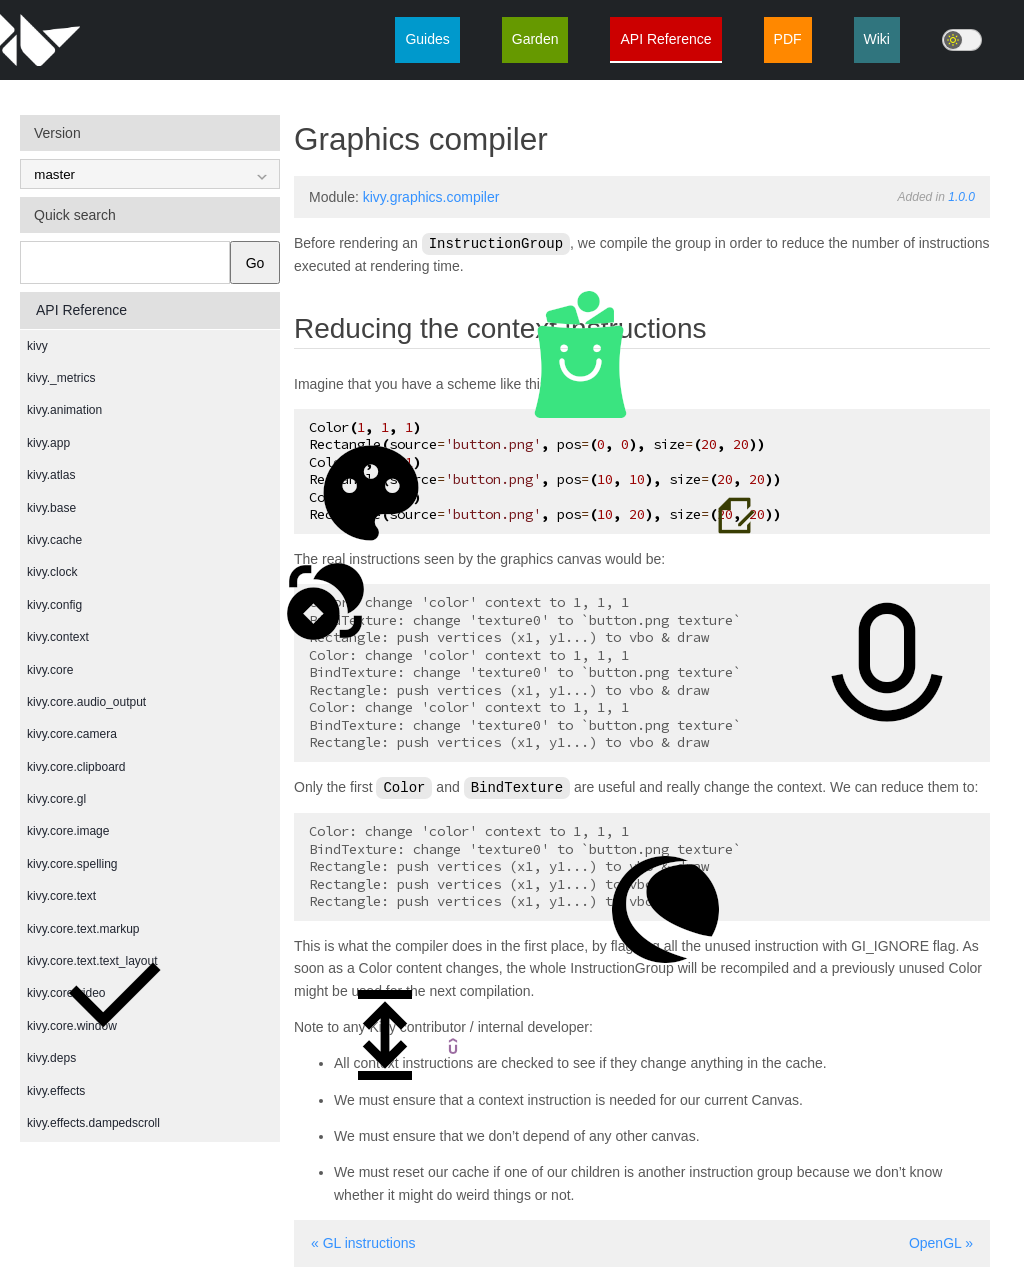  Describe the element at coordinates (325, 601) in the screenshot. I see `swap or exchange cryptocurrency tokens` at that location.